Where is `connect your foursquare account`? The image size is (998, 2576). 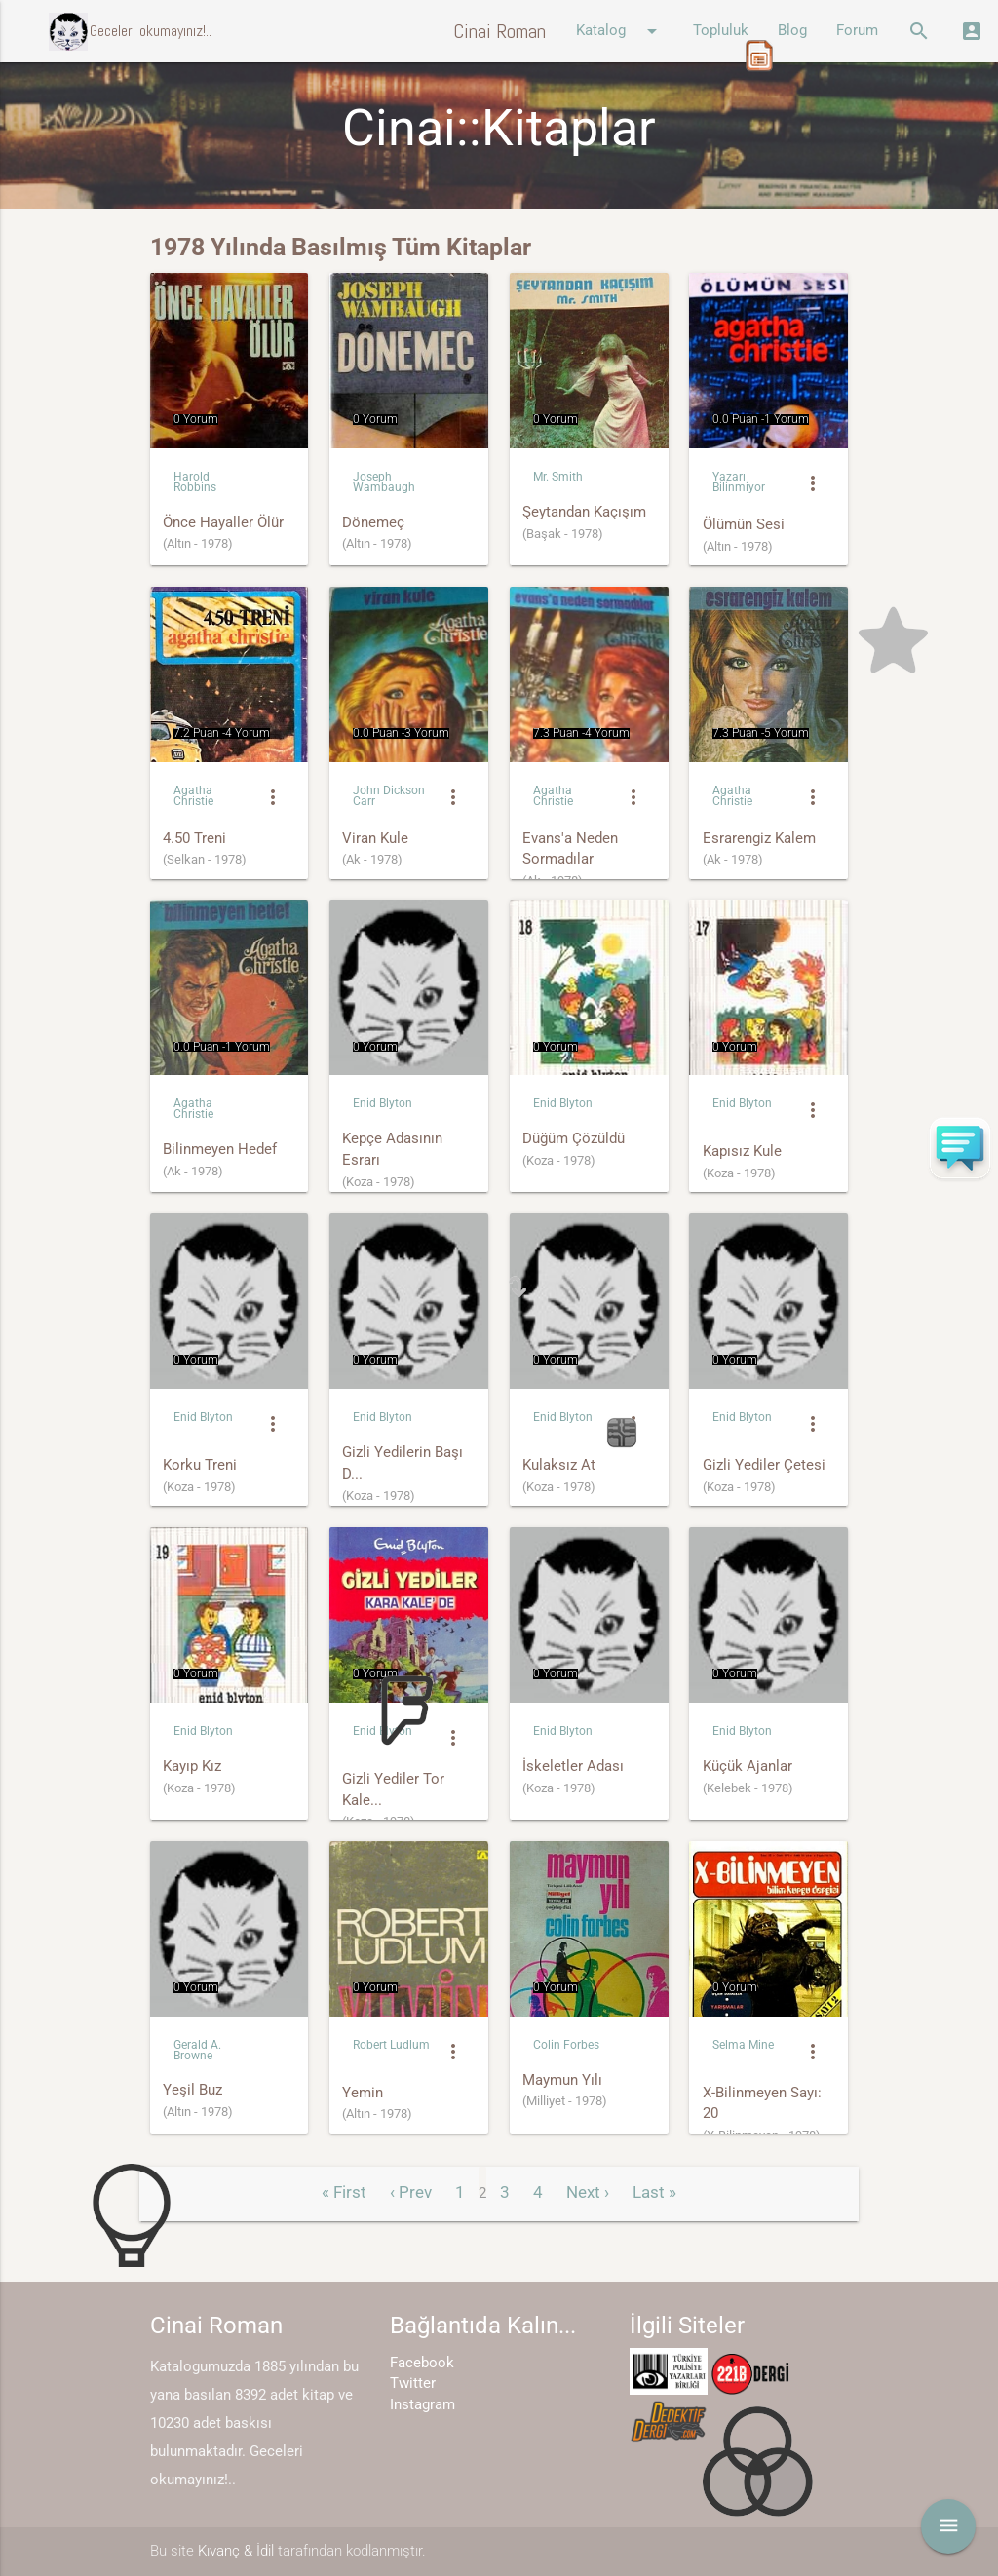
connect your foursquare account is located at coordinates (404, 1711).